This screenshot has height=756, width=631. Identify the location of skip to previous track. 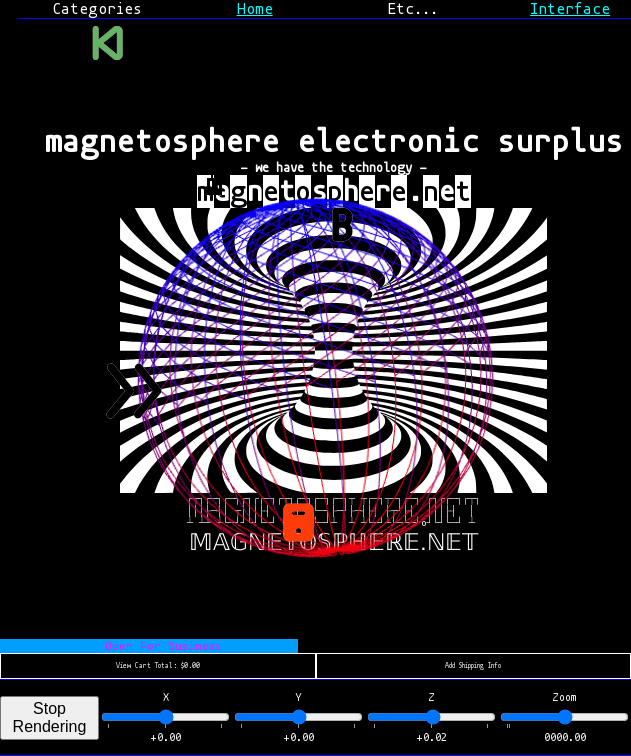
(107, 43).